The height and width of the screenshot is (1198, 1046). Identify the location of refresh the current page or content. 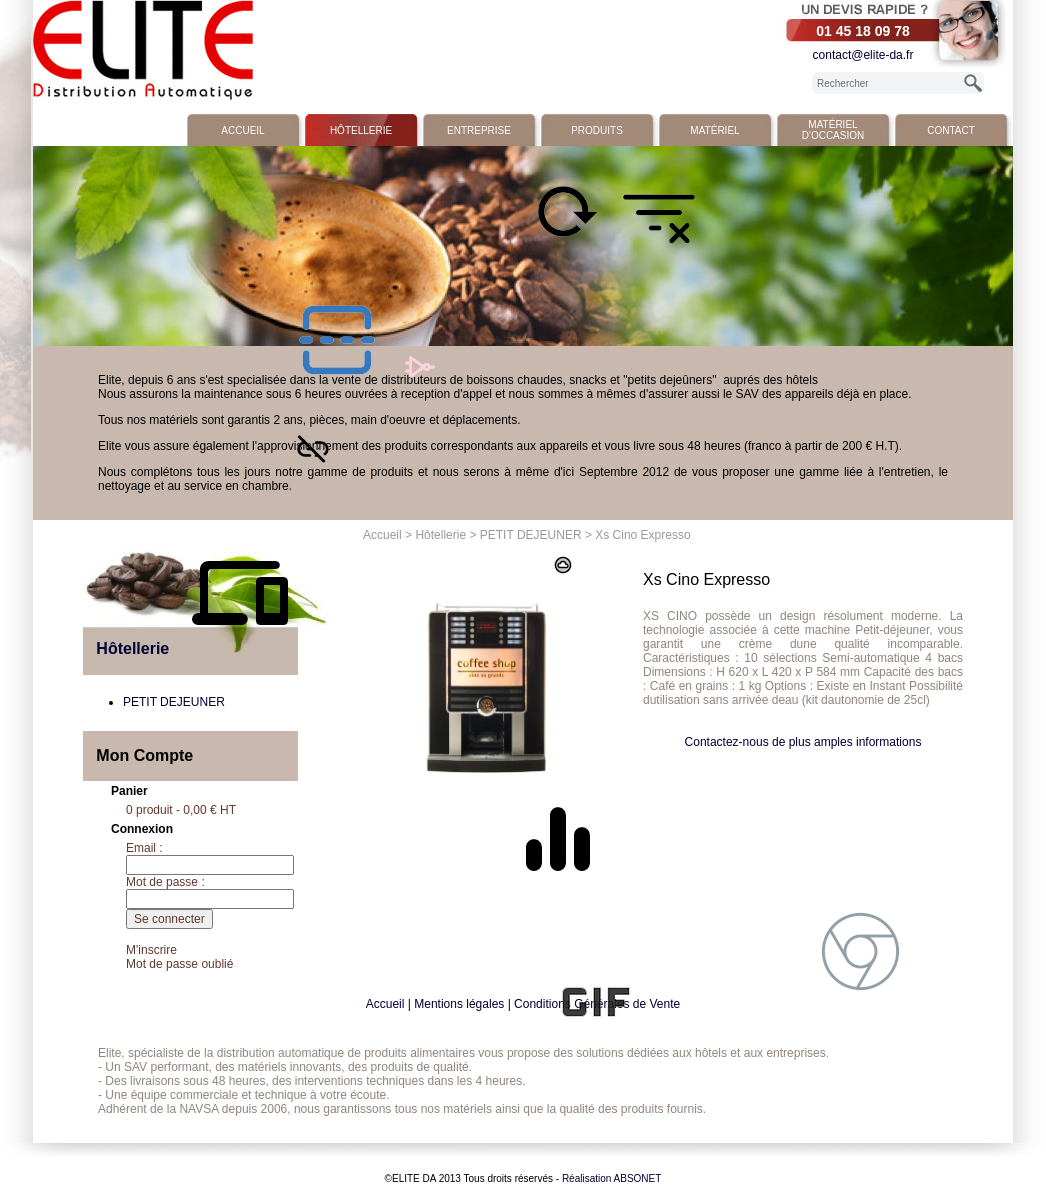
(566, 211).